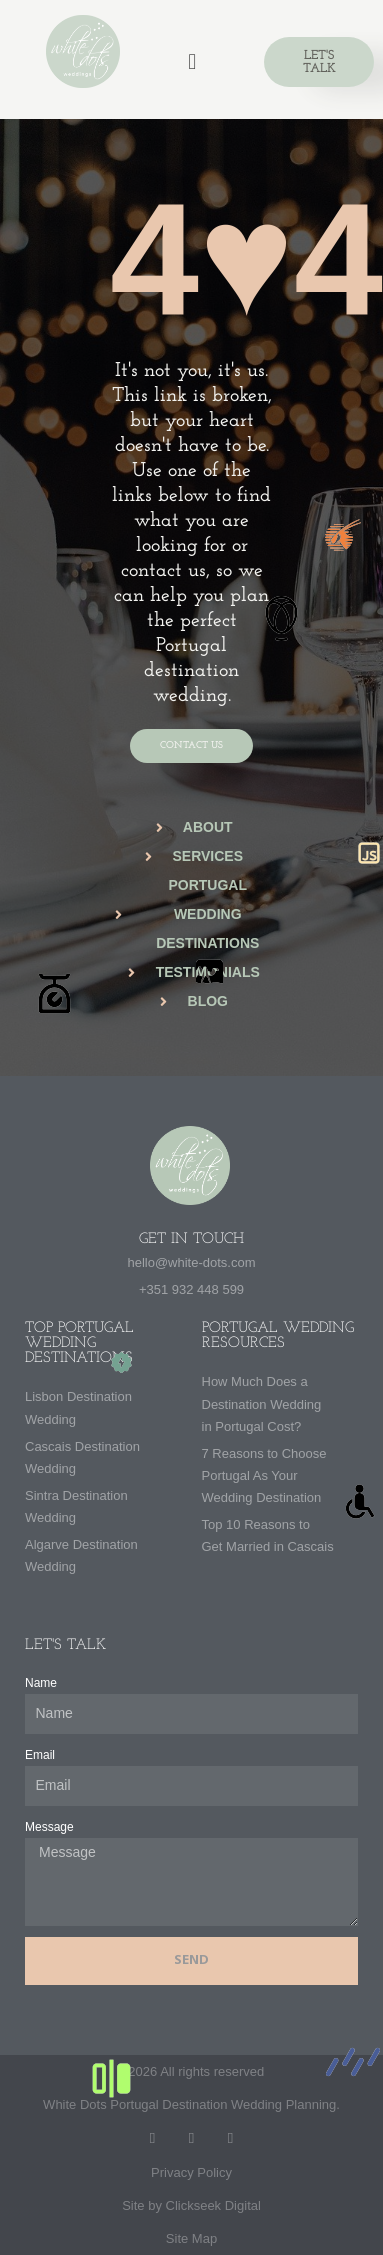 The width and height of the screenshot is (383, 2255). What do you see at coordinates (111, 2078) in the screenshot?
I see `flip image horizontally` at bounding box center [111, 2078].